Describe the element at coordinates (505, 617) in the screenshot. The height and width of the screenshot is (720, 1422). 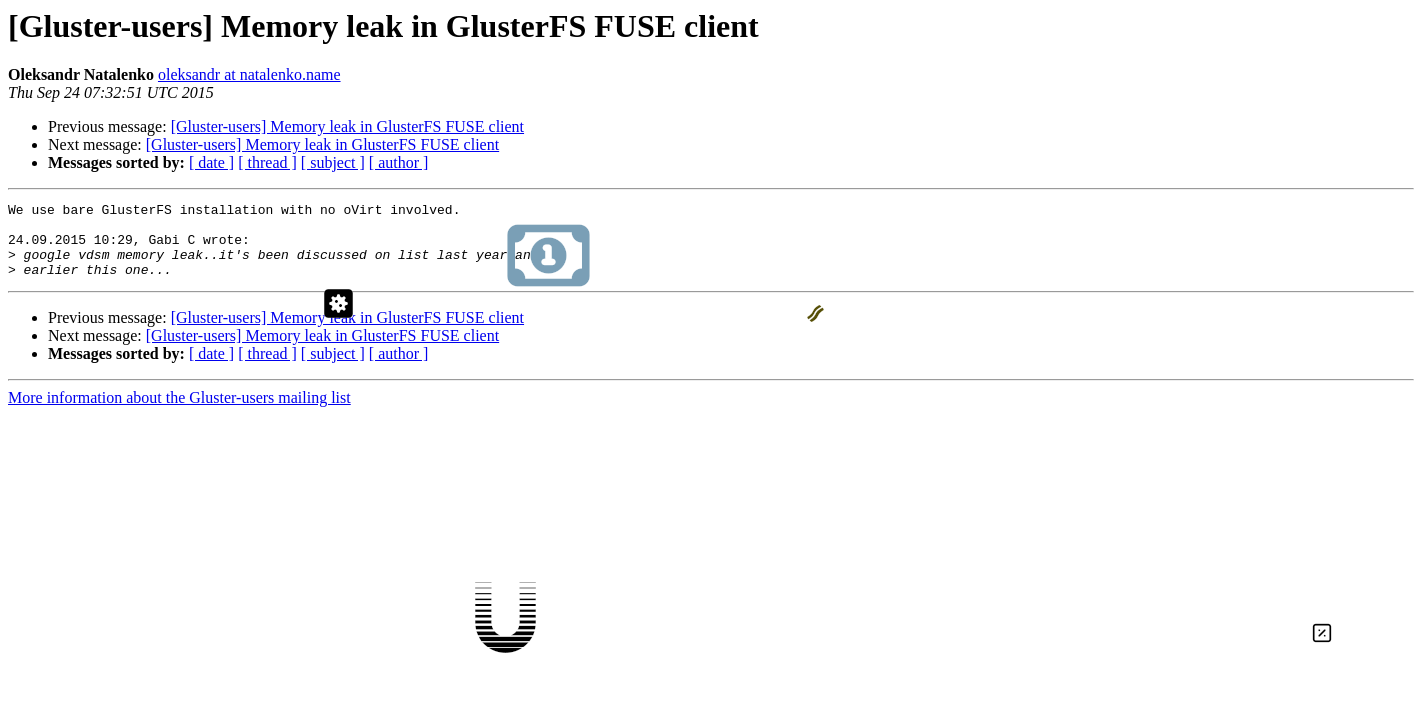
I see `uniregistry brand logo` at that location.